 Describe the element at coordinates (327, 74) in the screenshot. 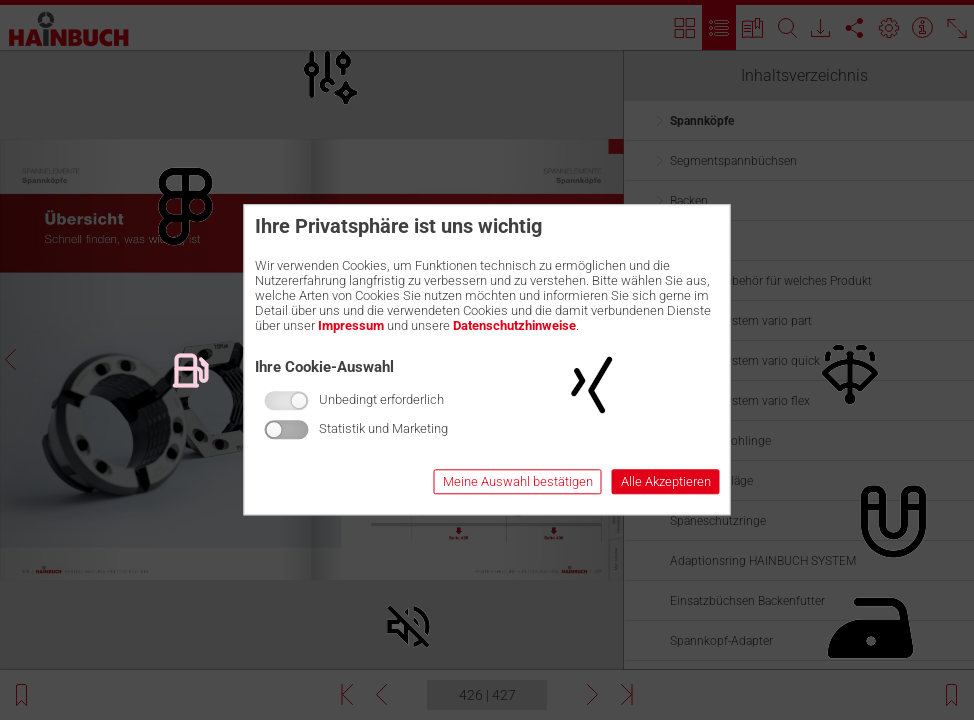

I see `access AI-powered or smart settings adjustments` at that location.